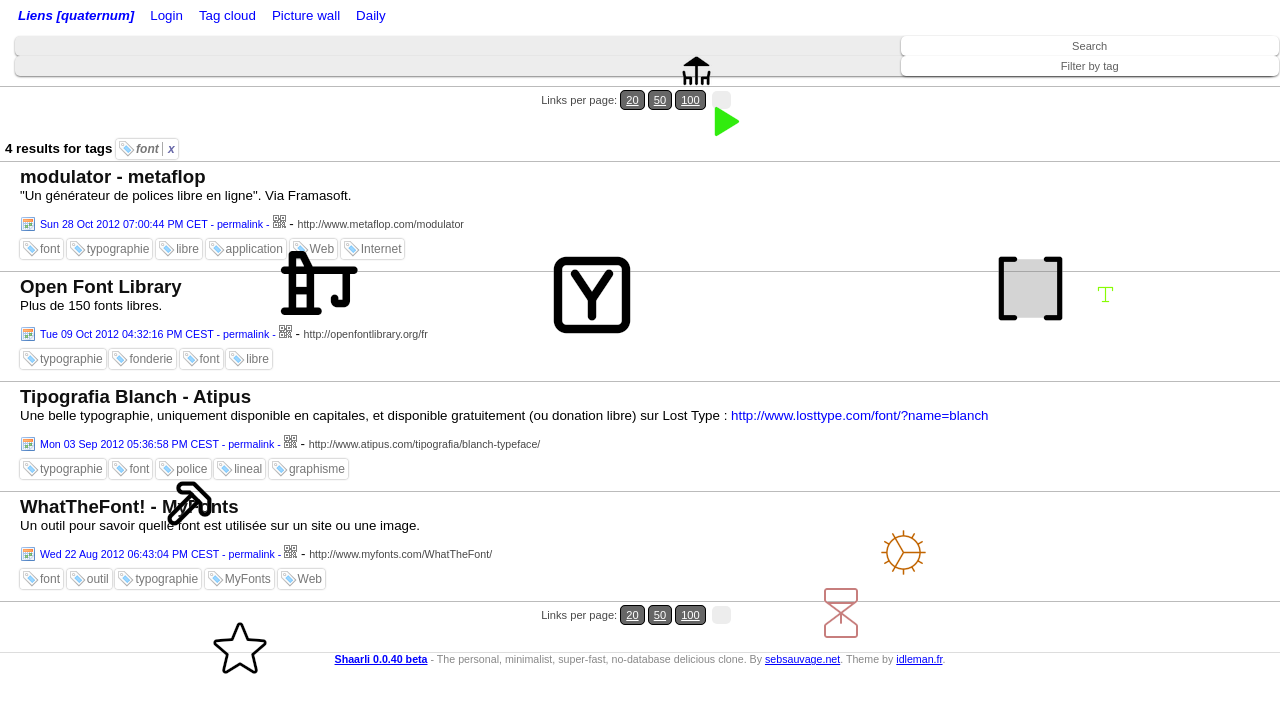  Describe the element at coordinates (903, 552) in the screenshot. I see `access settings or preferences` at that location.